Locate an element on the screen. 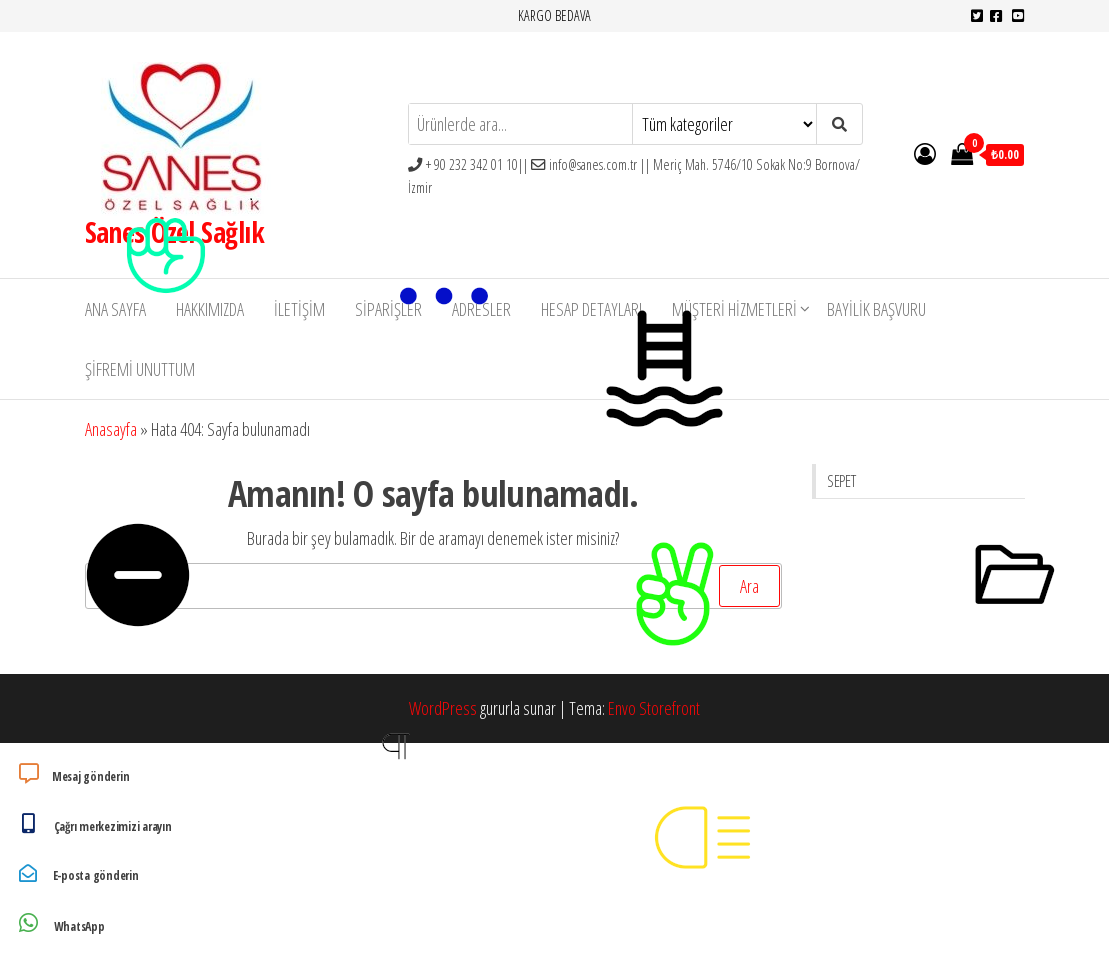 Image resolution: width=1109 pixels, height=963 pixels. indicates solidarity or support is located at coordinates (166, 254).